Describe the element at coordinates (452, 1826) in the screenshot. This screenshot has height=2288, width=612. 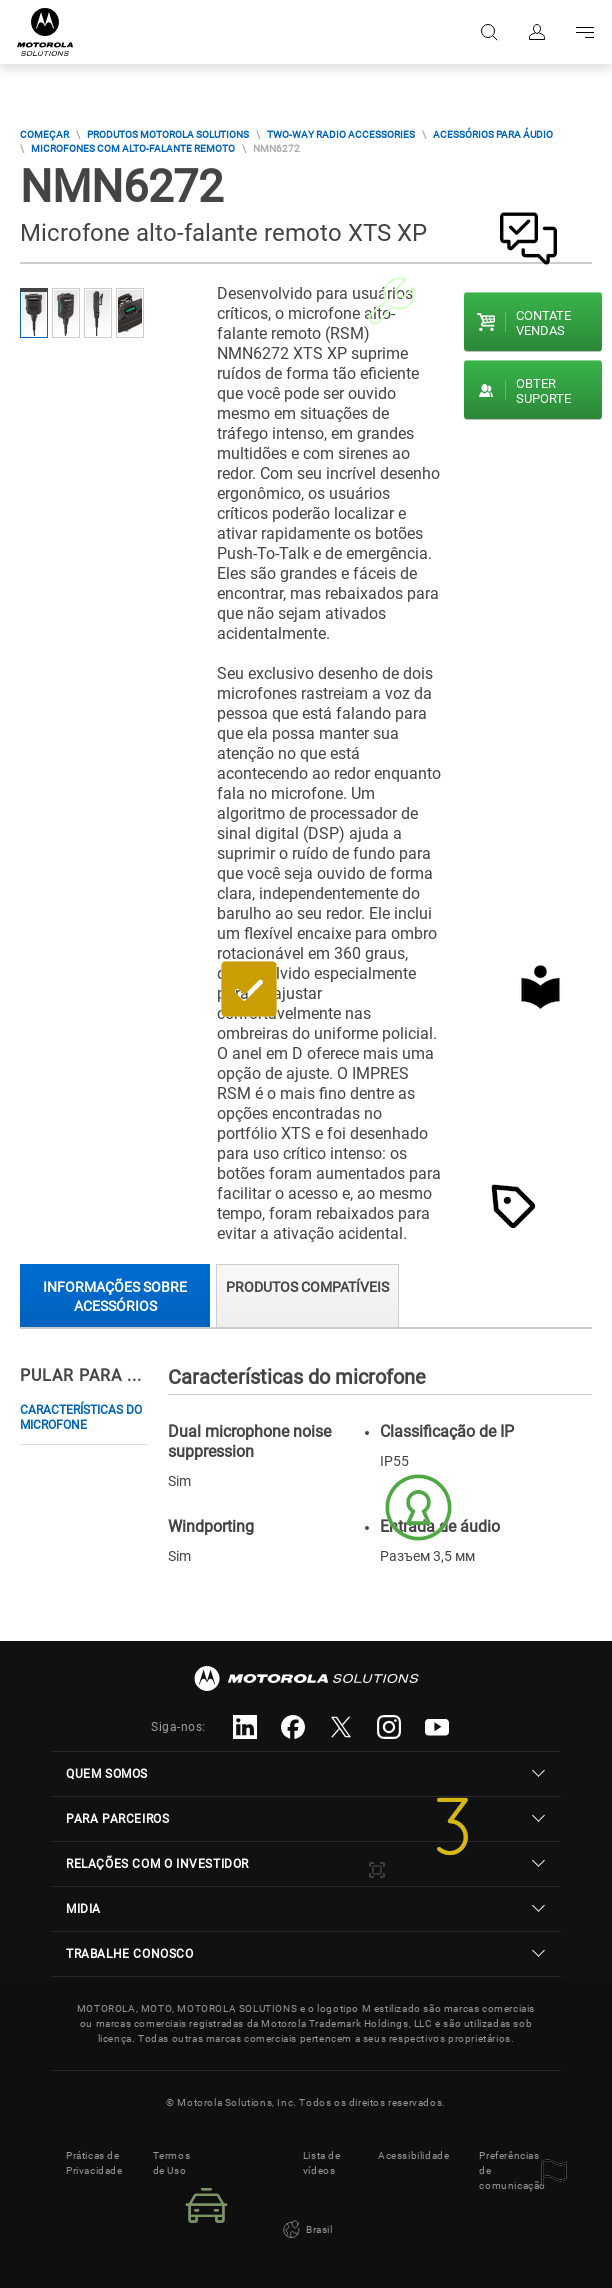
I see `indicates step three in a multi-step process` at that location.